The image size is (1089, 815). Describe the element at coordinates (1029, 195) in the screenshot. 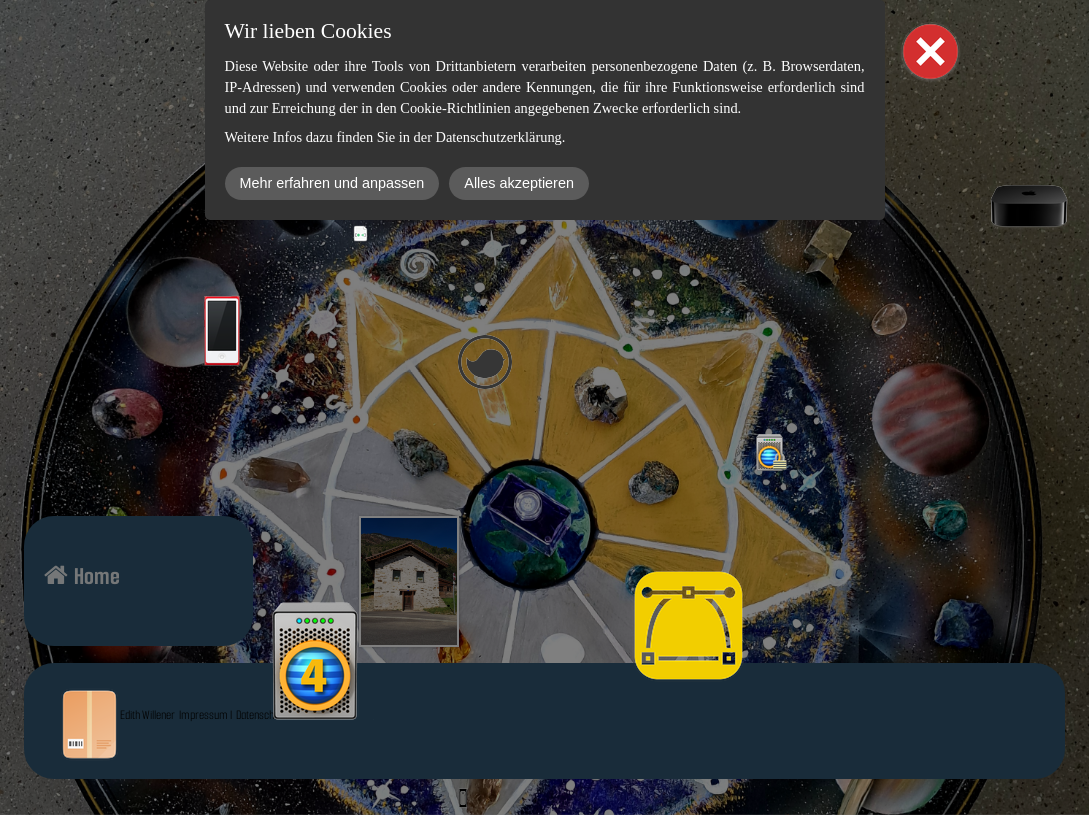

I see `apple tv 4k (3rd generation) device` at that location.